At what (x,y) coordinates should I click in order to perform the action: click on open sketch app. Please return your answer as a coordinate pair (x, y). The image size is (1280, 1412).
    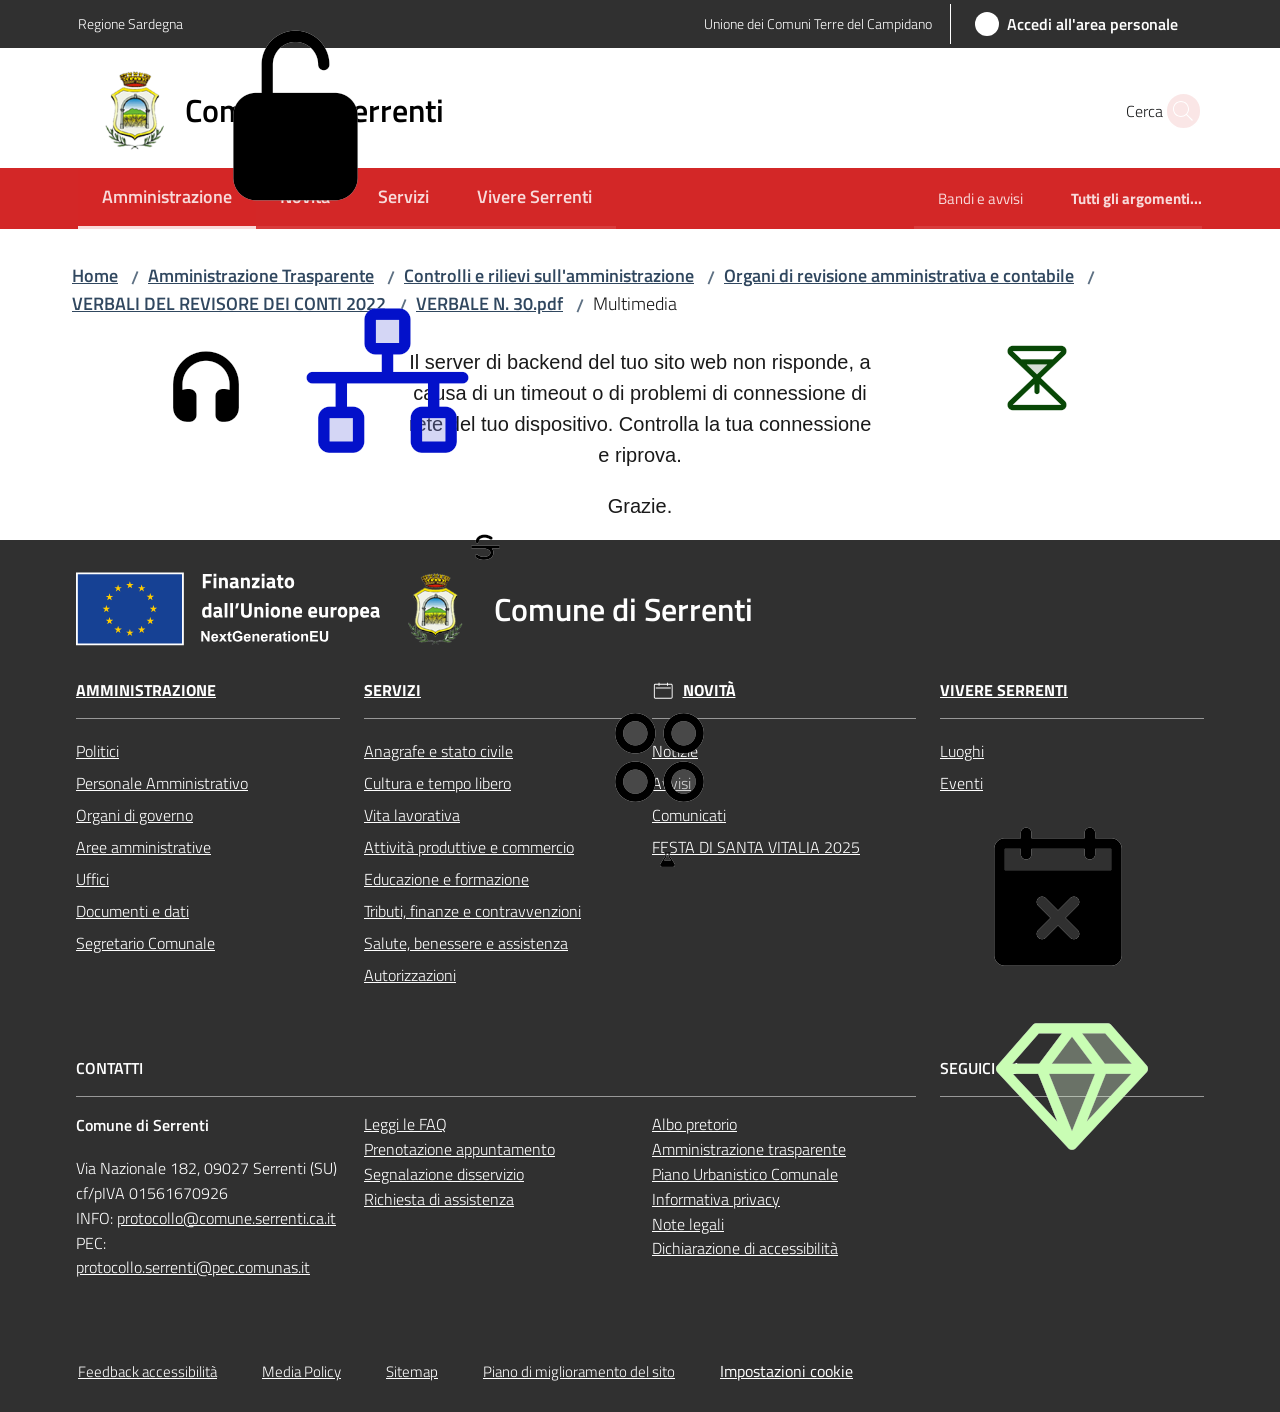
    Looking at the image, I should click on (1072, 1084).